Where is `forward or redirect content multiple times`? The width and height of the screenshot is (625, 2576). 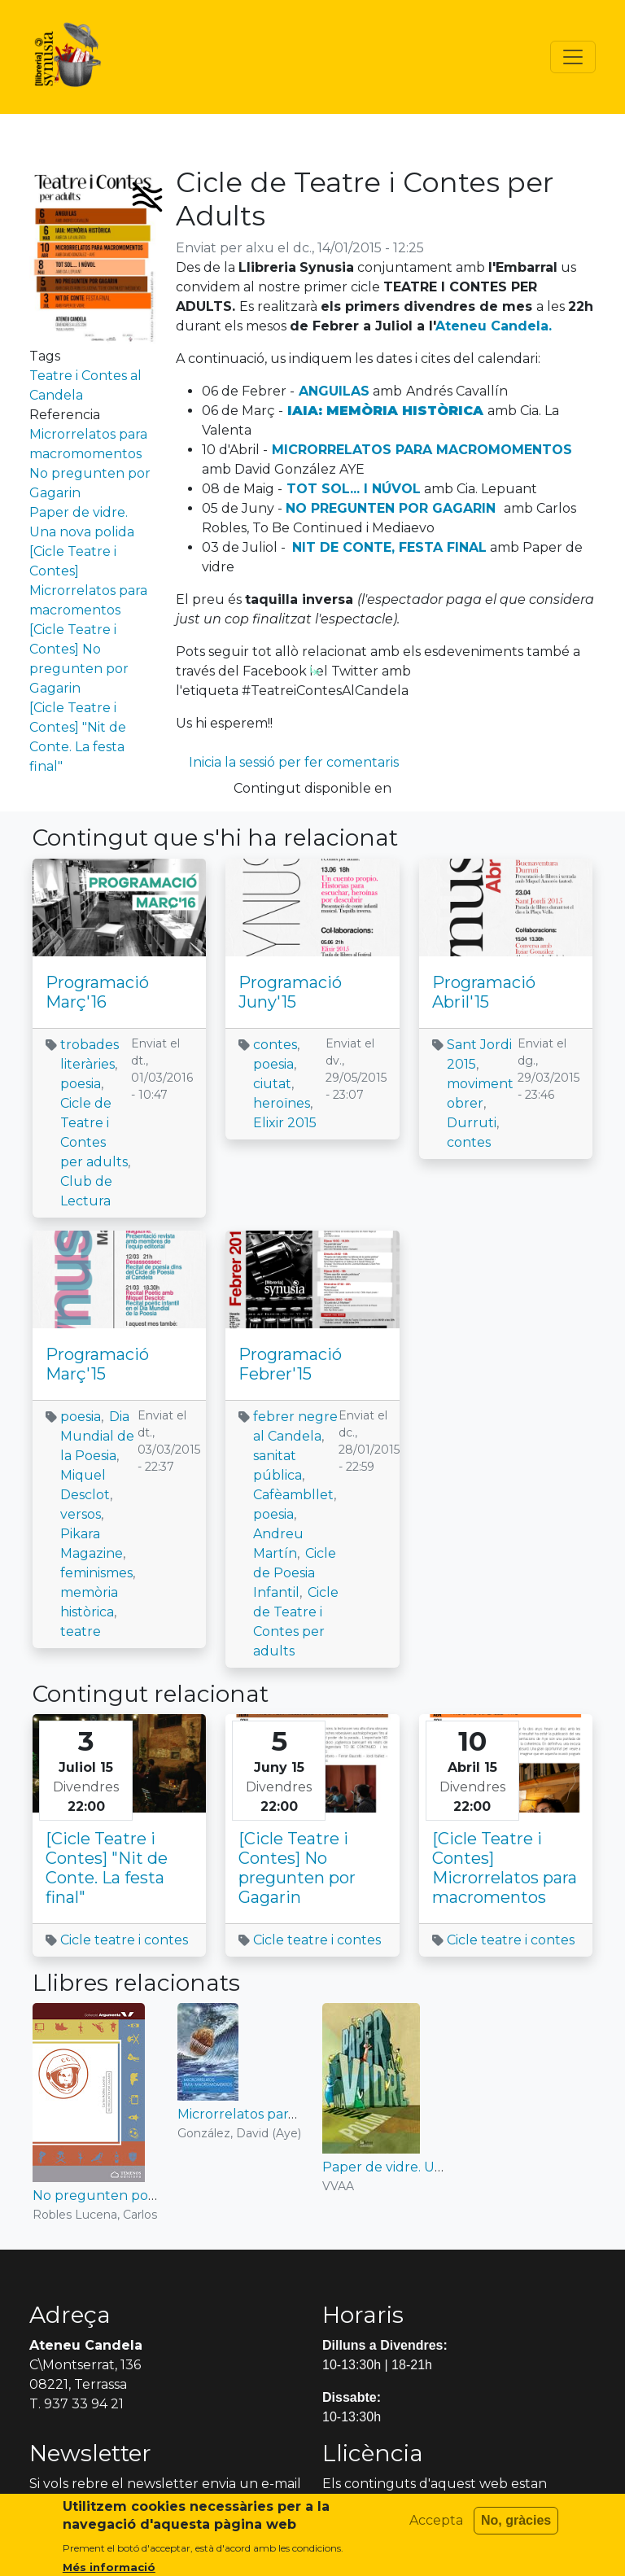
forward or redirect content multiple times is located at coordinates (315, 671).